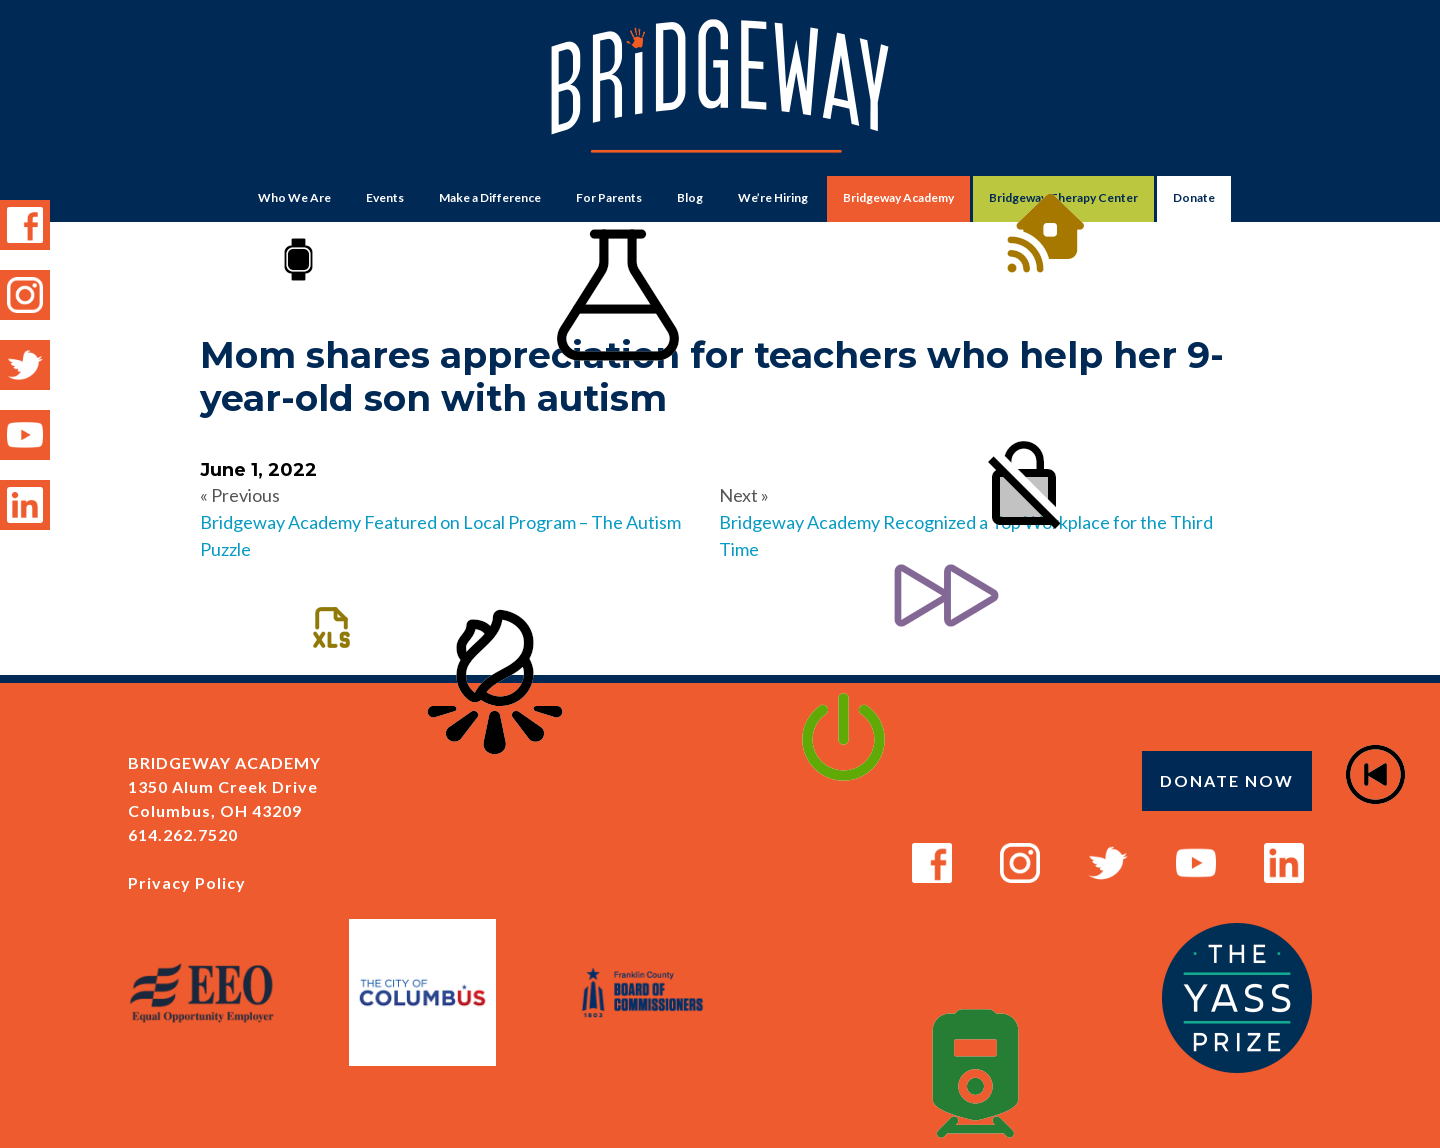  What do you see at coordinates (843, 739) in the screenshot?
I see `turn off or shut down the device` at bounding box center [843, 739].